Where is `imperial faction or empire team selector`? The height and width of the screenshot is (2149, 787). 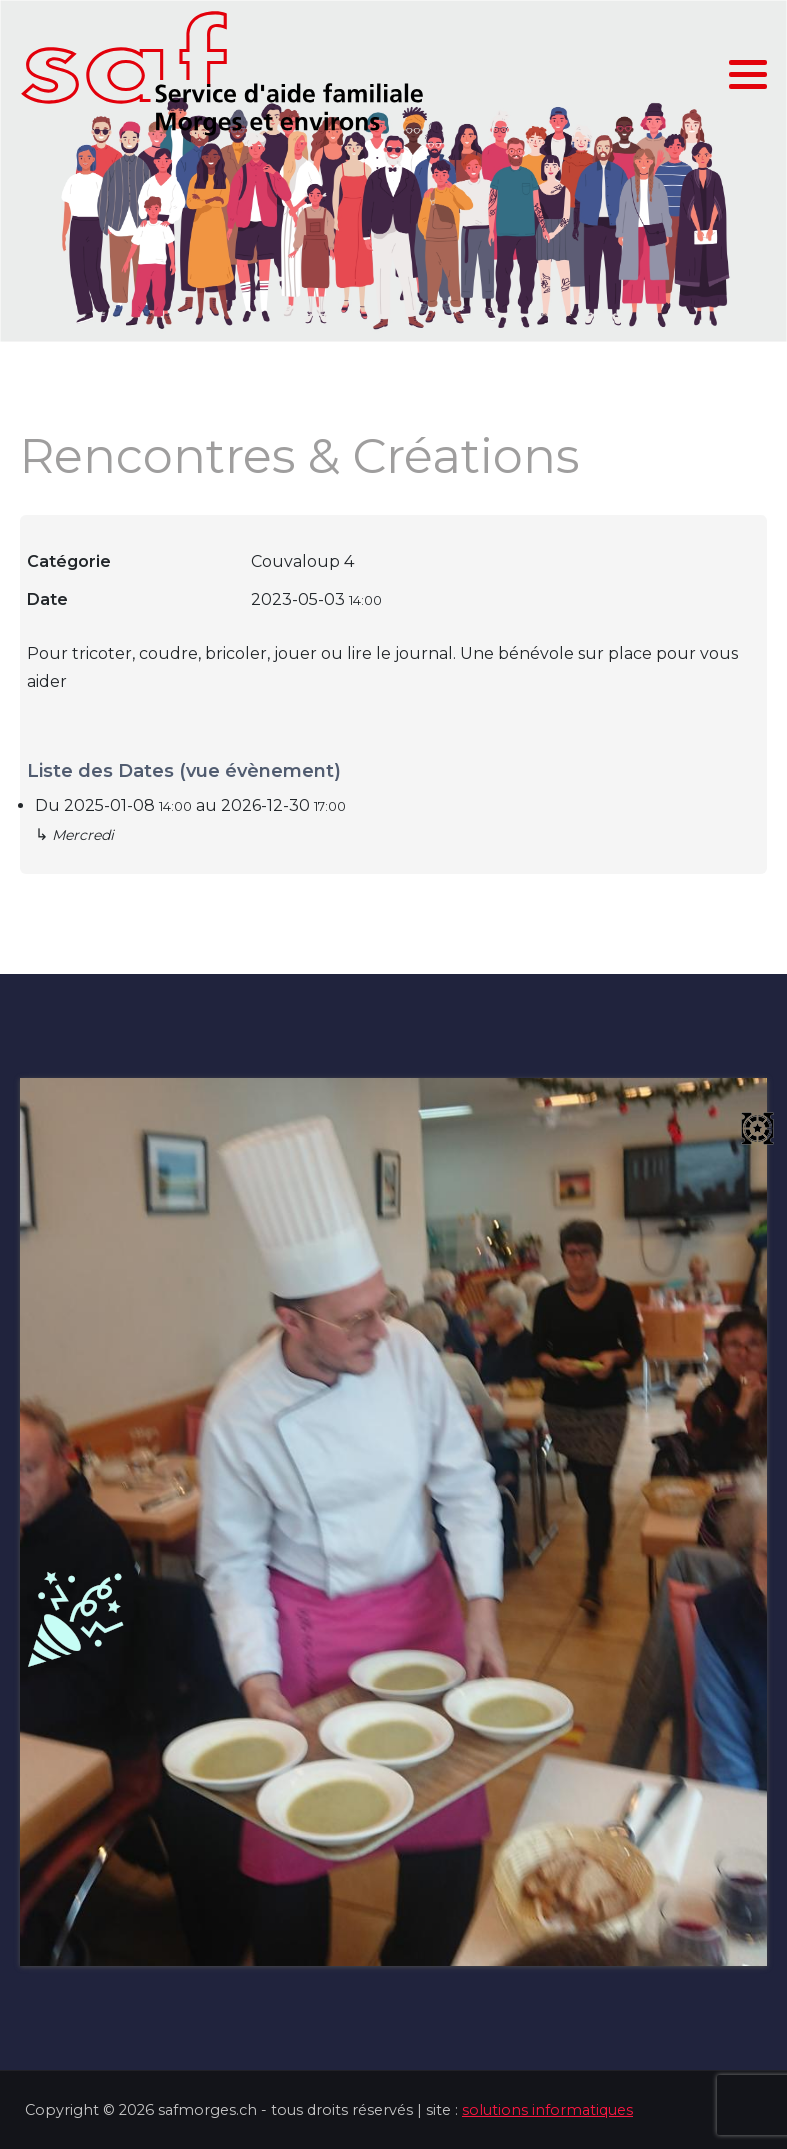 imperial faction or empire team selector is located at coordinates (757, 1128).